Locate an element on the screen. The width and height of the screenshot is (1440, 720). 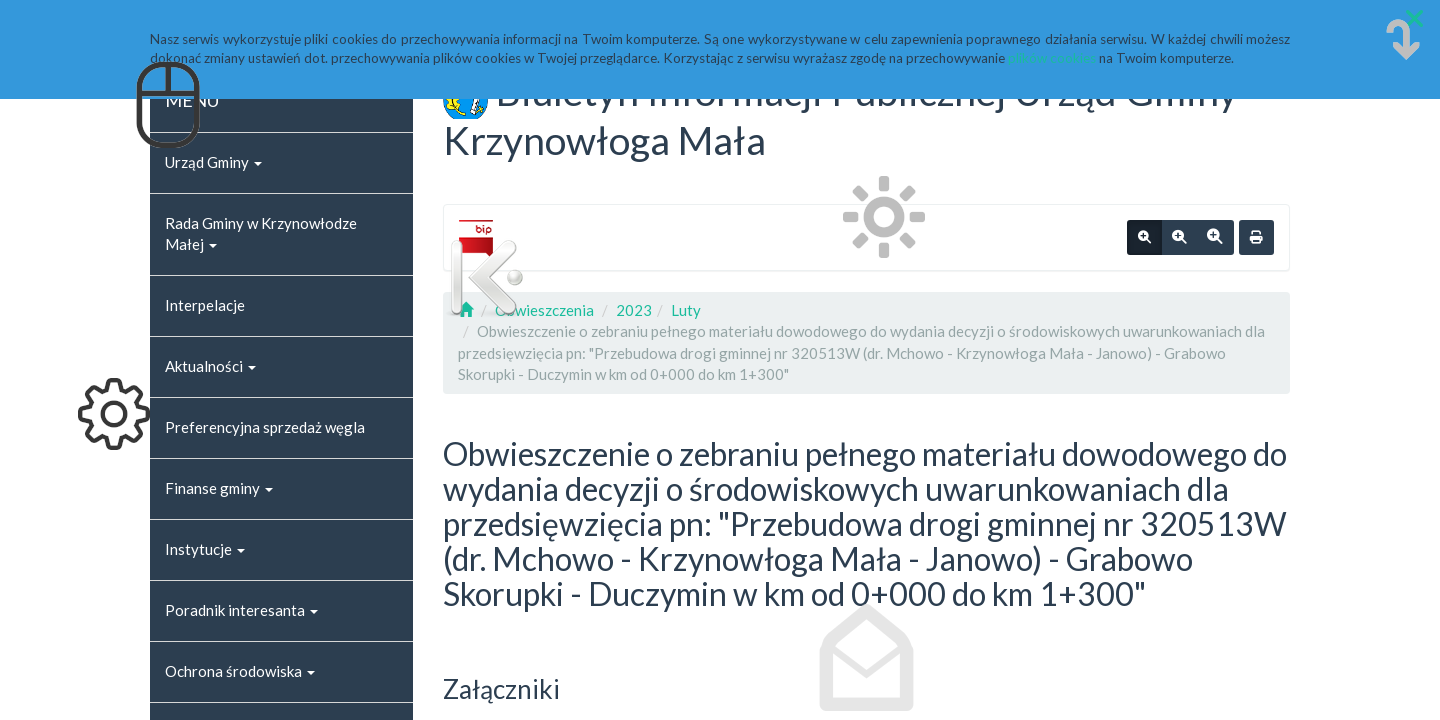
jump to a specific location or section is located at coordinates (1403, 39).